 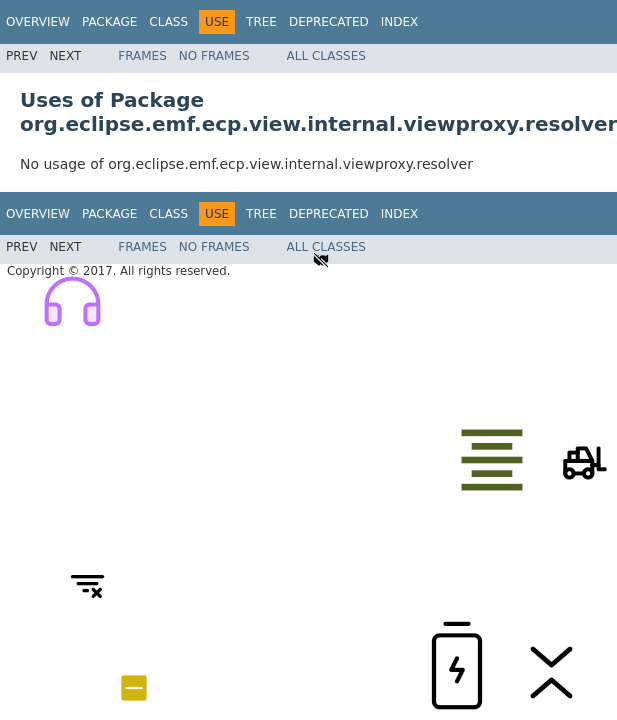 What do you see at coordinates (457, 667) in the screenshot?
I see `indicates device is currently charging` at bounding box center [457, 667].